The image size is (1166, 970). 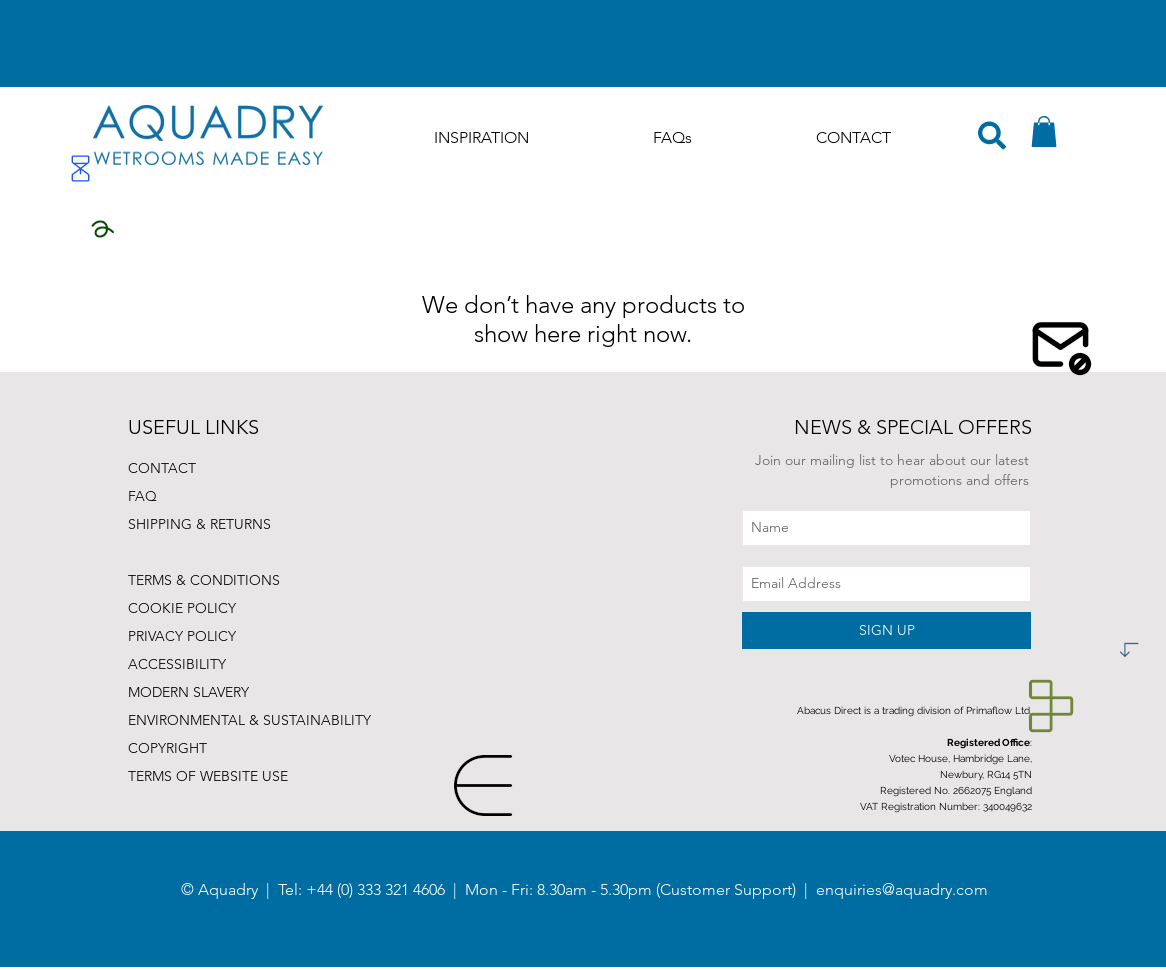 I want to click on cancel or unsend an email, so click(x=1060, y=344).